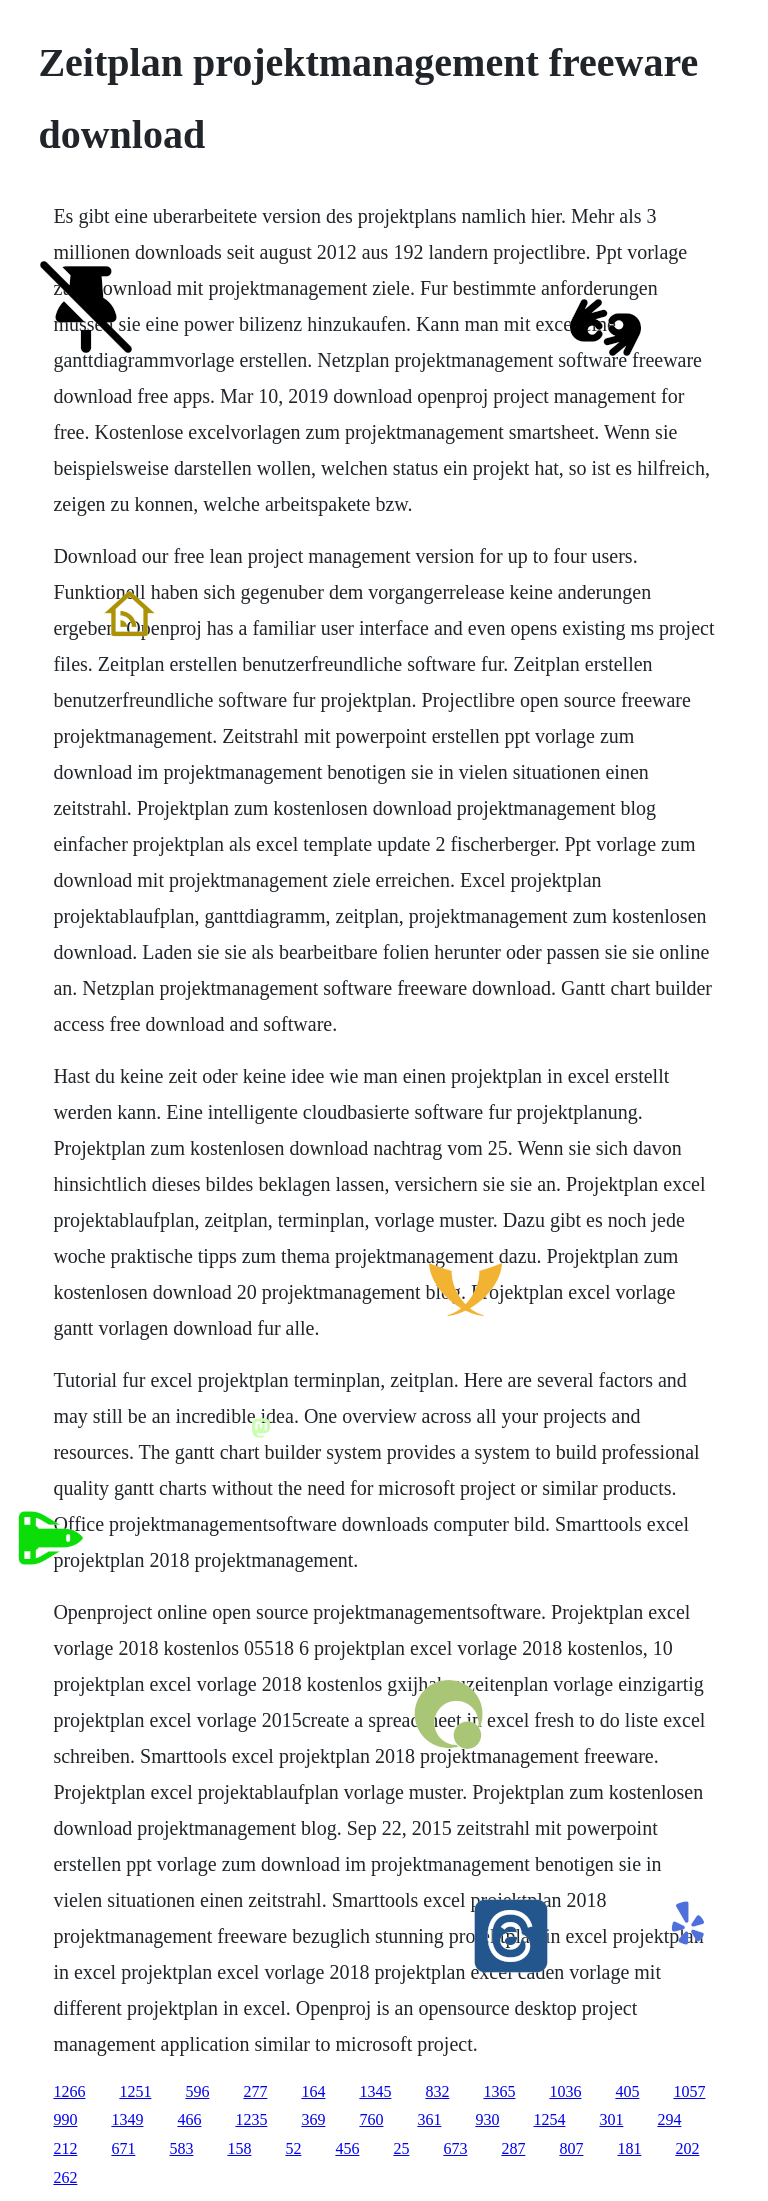 This screenshot has width=768, height=2201. I want to click on access space or aerospace-related content, so click(53, 1538).